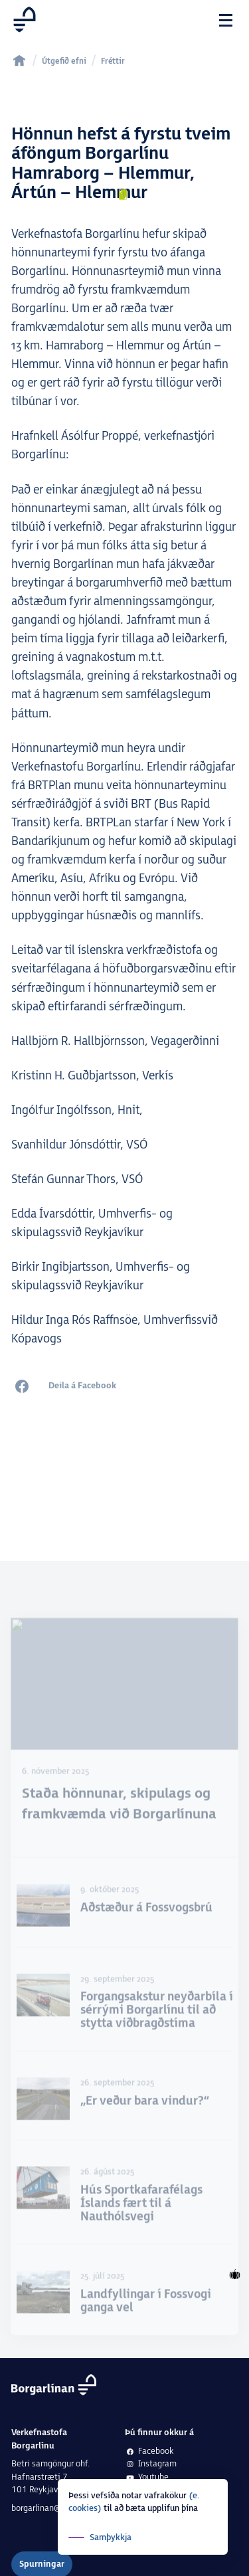  I want to click on access halloween or autumn seasonal content, so click(234, 2274).